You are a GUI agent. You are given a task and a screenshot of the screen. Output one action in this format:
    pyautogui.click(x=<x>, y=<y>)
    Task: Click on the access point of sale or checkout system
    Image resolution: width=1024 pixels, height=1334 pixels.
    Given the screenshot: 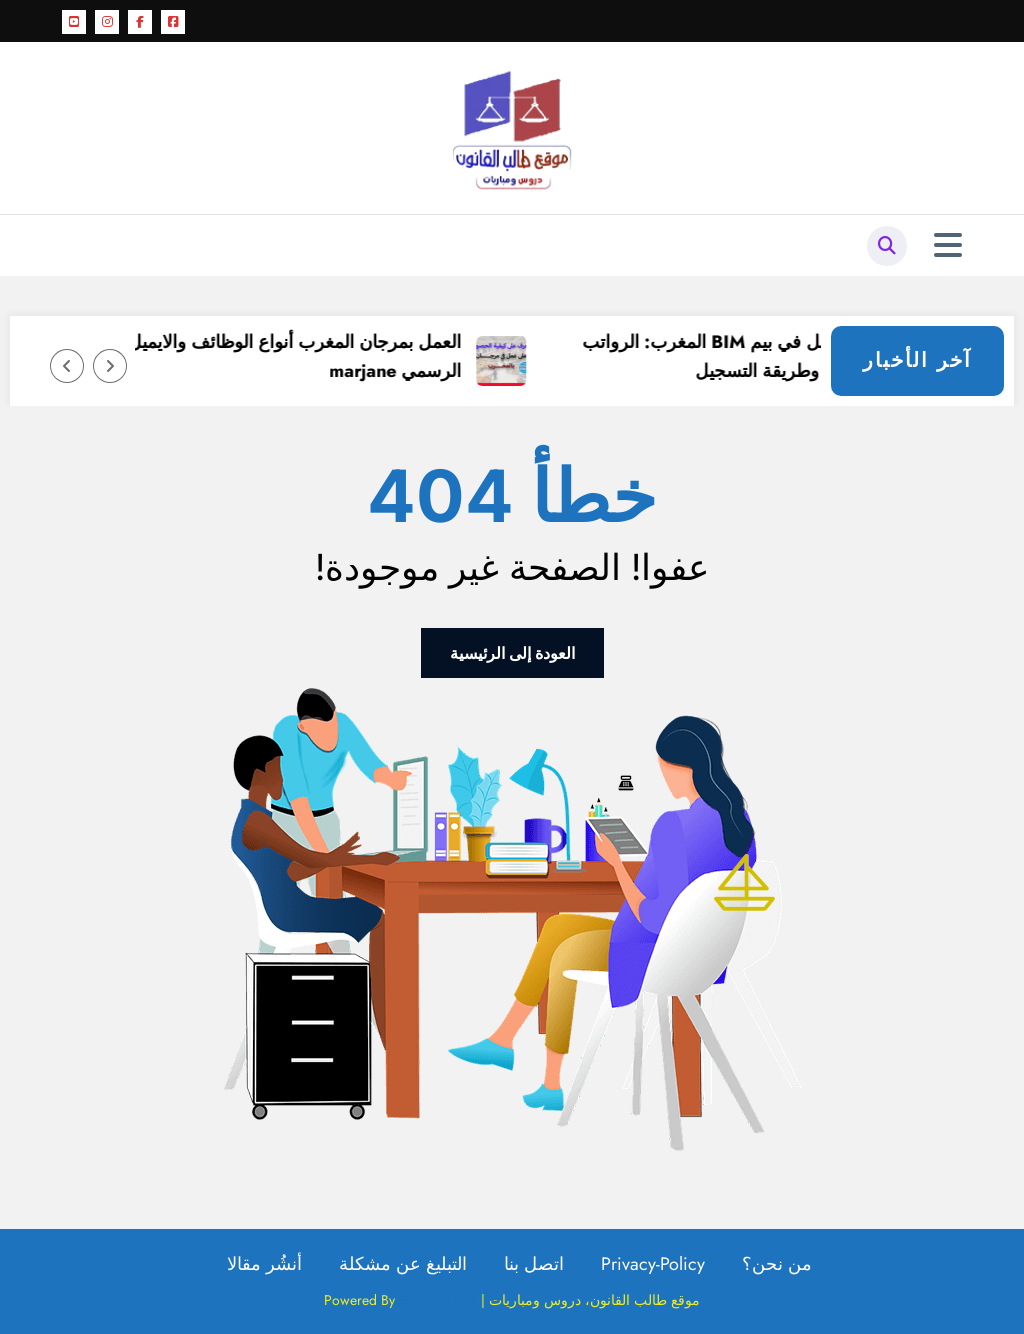 What is the action you would take?
    pyautogui.click(x=626, y=783)
    